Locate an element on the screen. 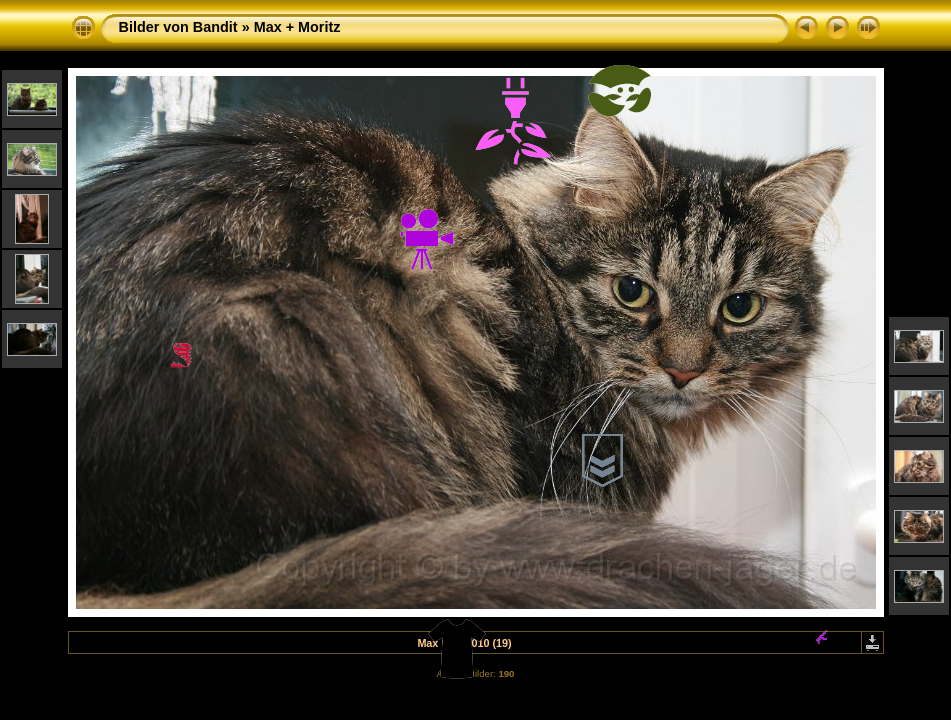  access video or movie content is located at coordinates (427, 237).